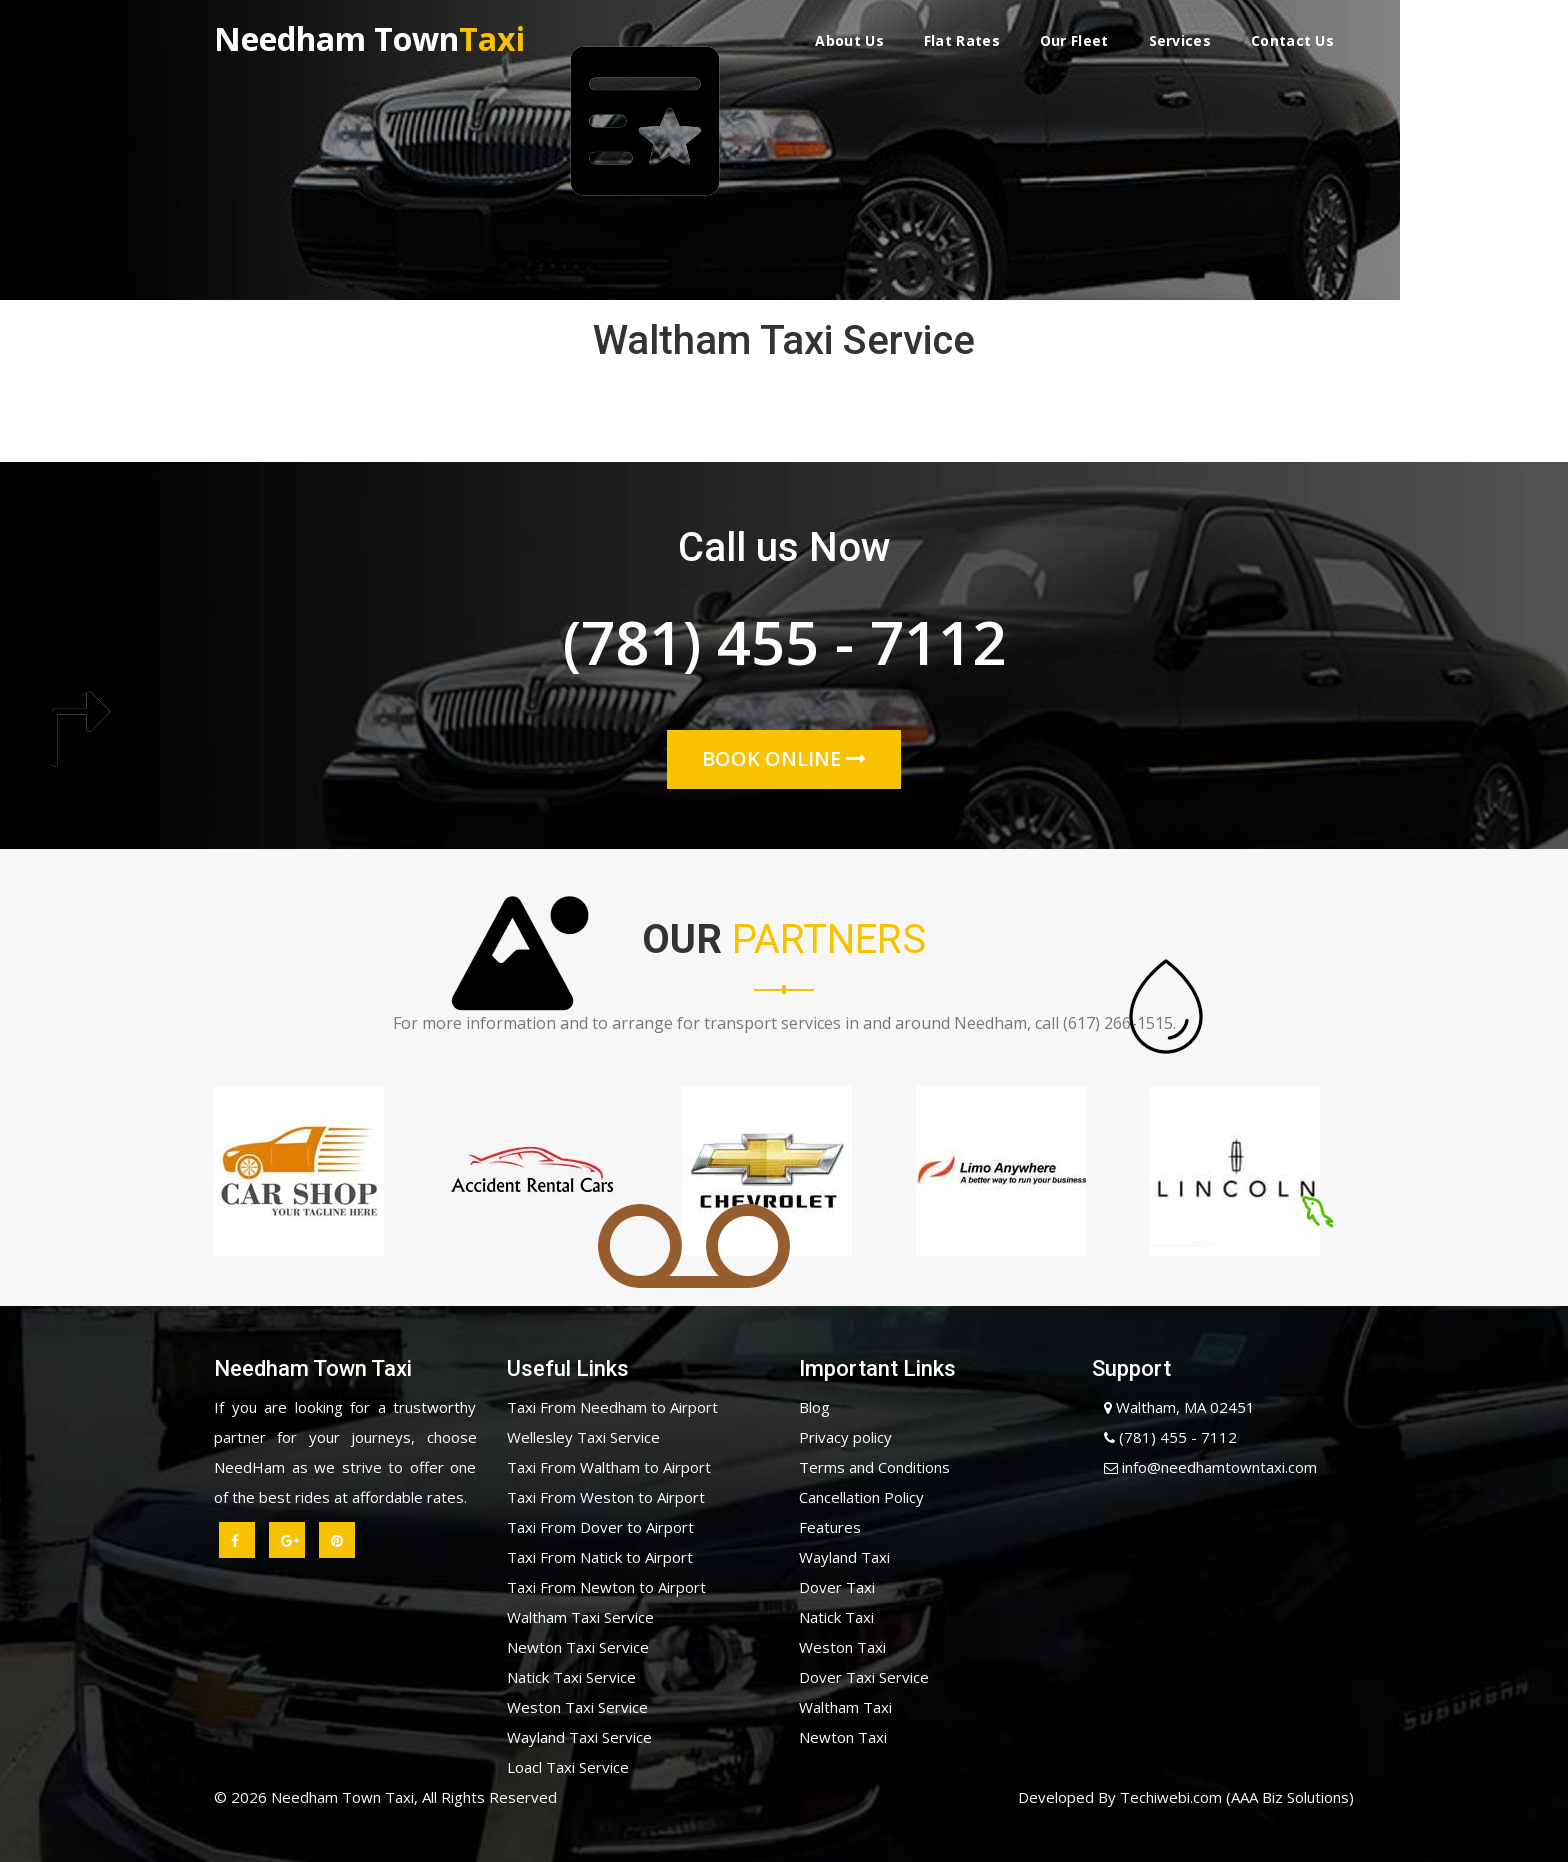 The image size is (1568, 1862). Describe the element at coordinates (694, 1246) in the screenshot. I see `access voicemail messages` at that location.